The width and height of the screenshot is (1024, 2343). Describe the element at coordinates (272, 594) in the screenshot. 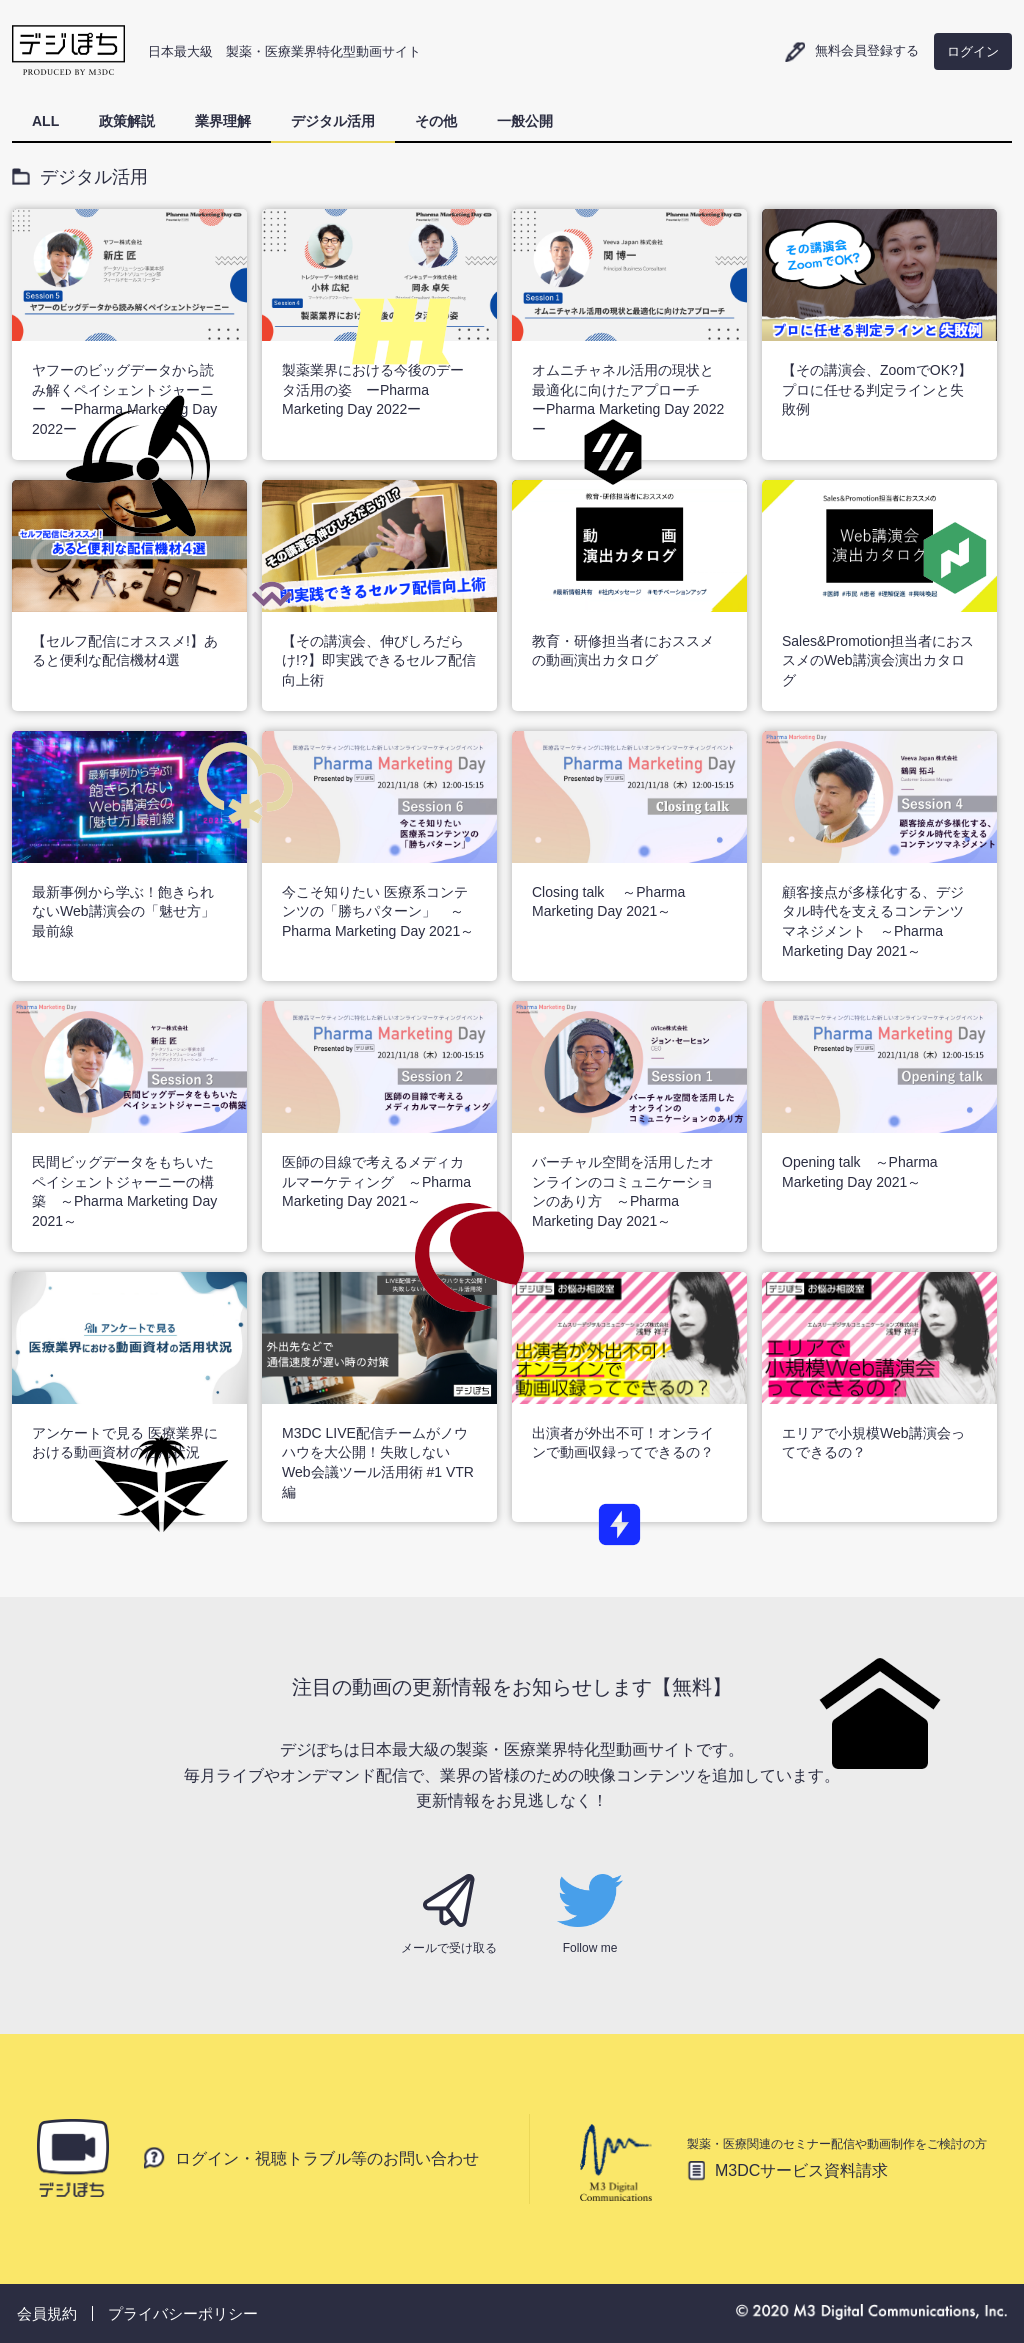

I see `connect your crypto wallet via WalletConnect` at that location.